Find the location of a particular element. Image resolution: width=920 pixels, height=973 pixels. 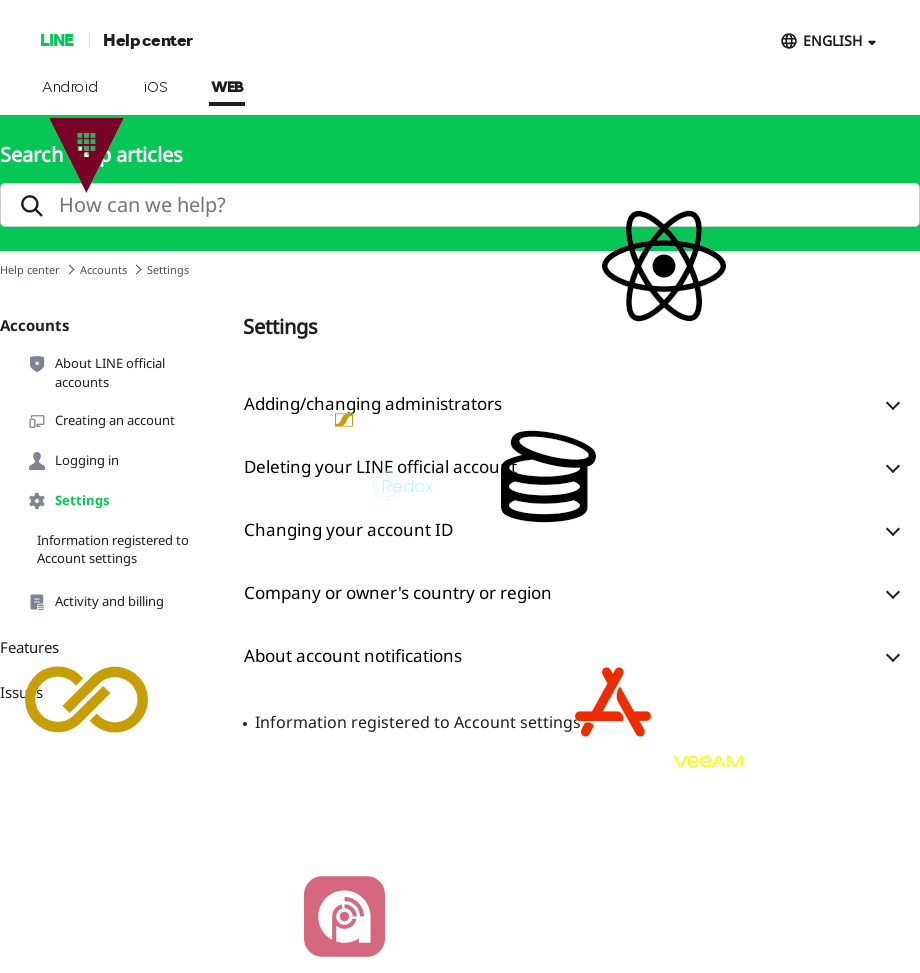

open the App Store is located at coordinates (613, 702).